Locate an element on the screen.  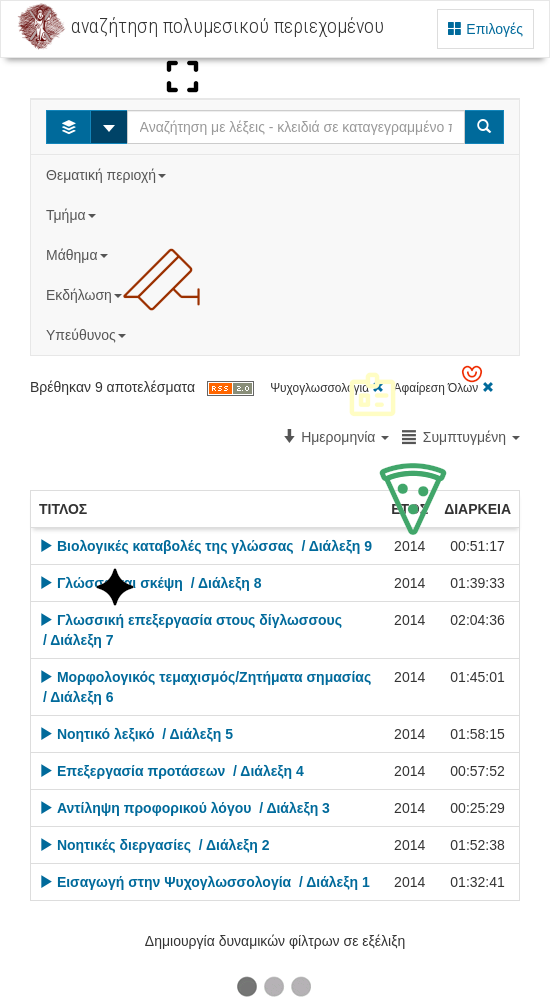
browse food or restaurant options is located at coordinates (413, 499).